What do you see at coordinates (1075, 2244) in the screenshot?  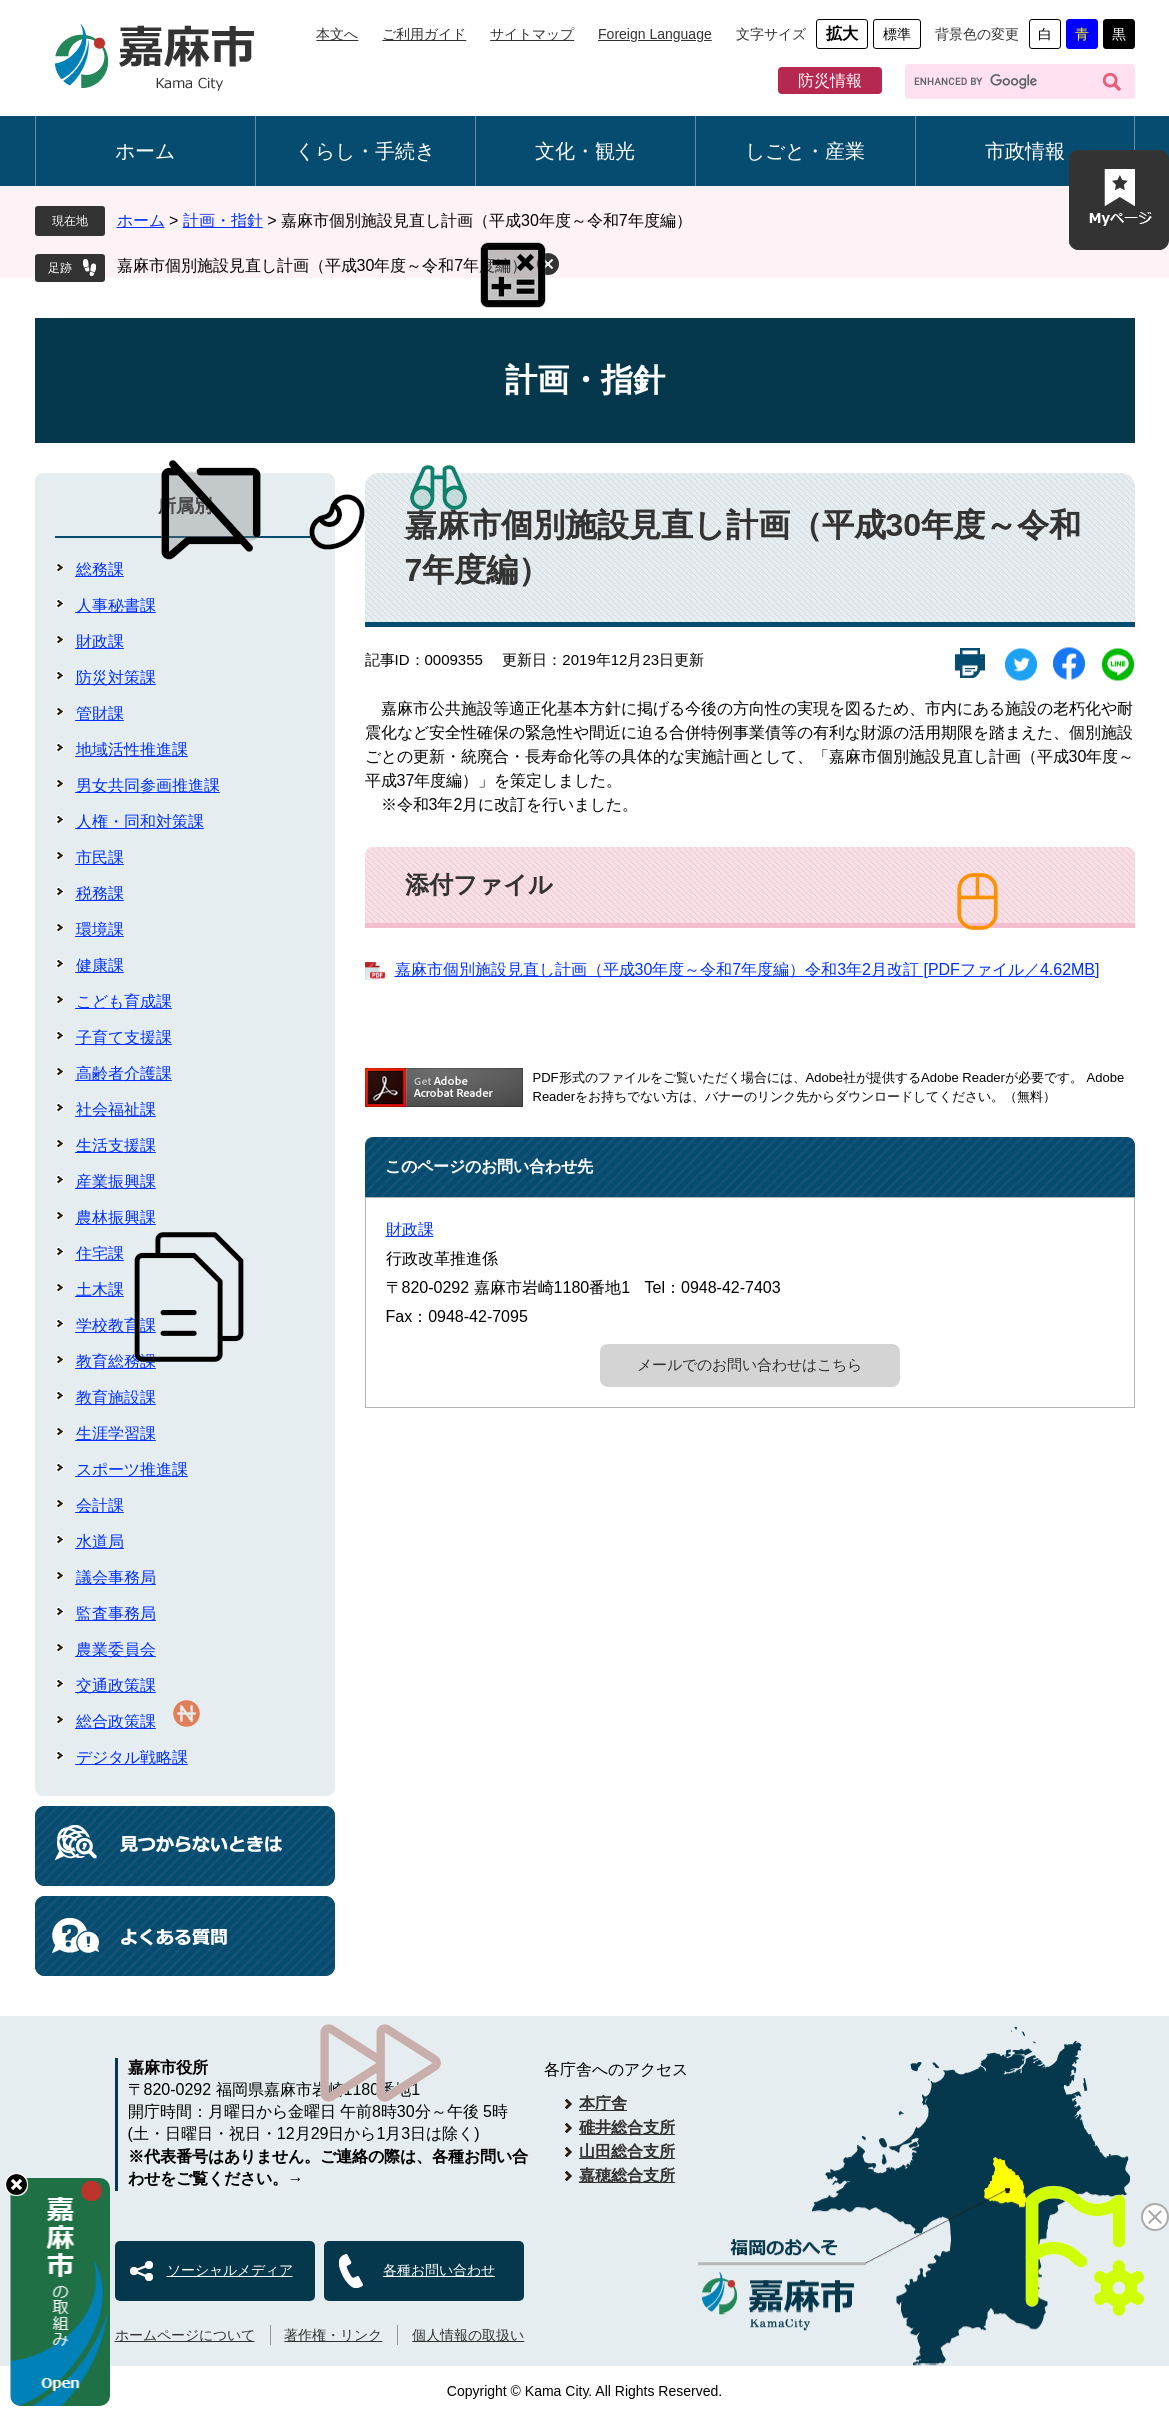 I see `configure flag or milestone settings` at bounding box center [1075, 2244].